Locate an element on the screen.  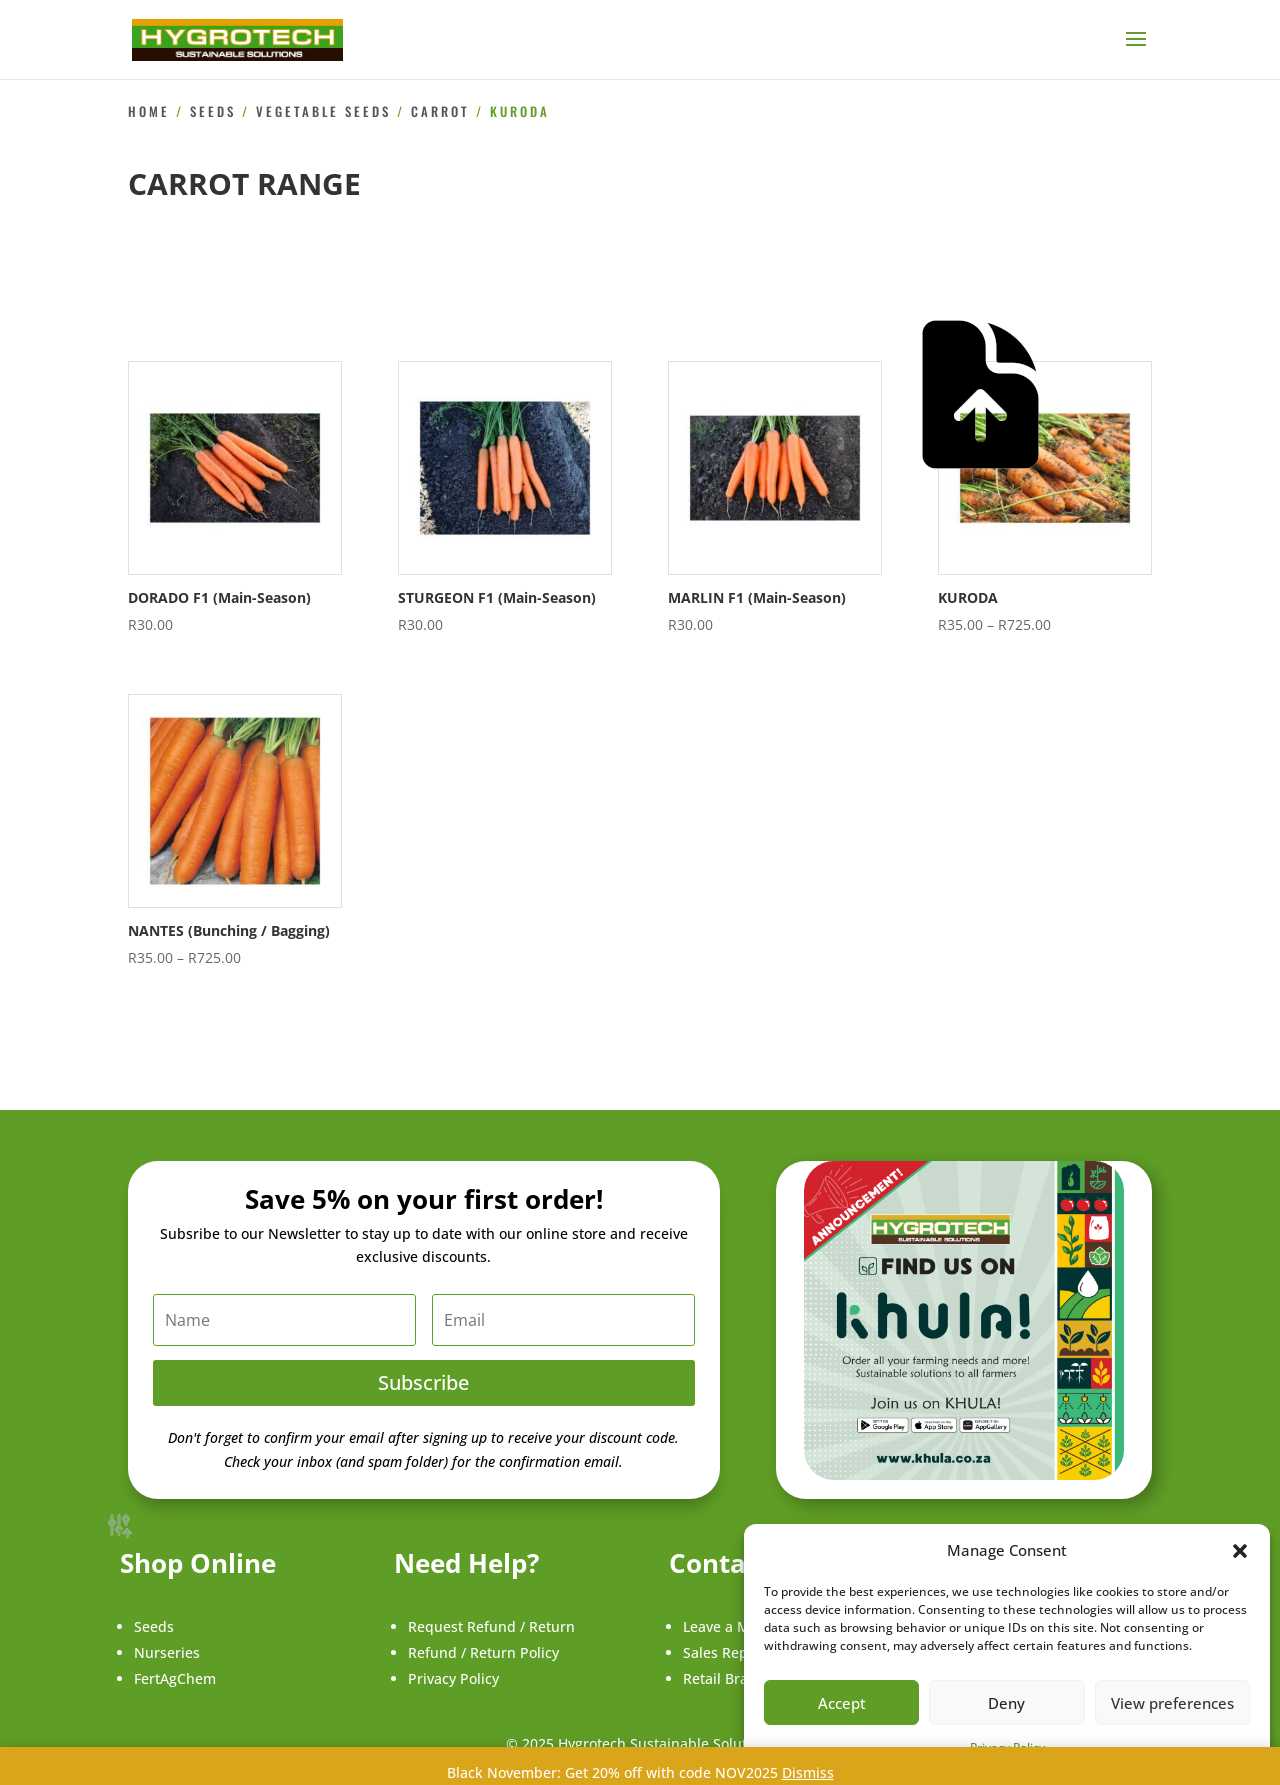
adjust settings or preferences is located at coordinates (119, 1525).